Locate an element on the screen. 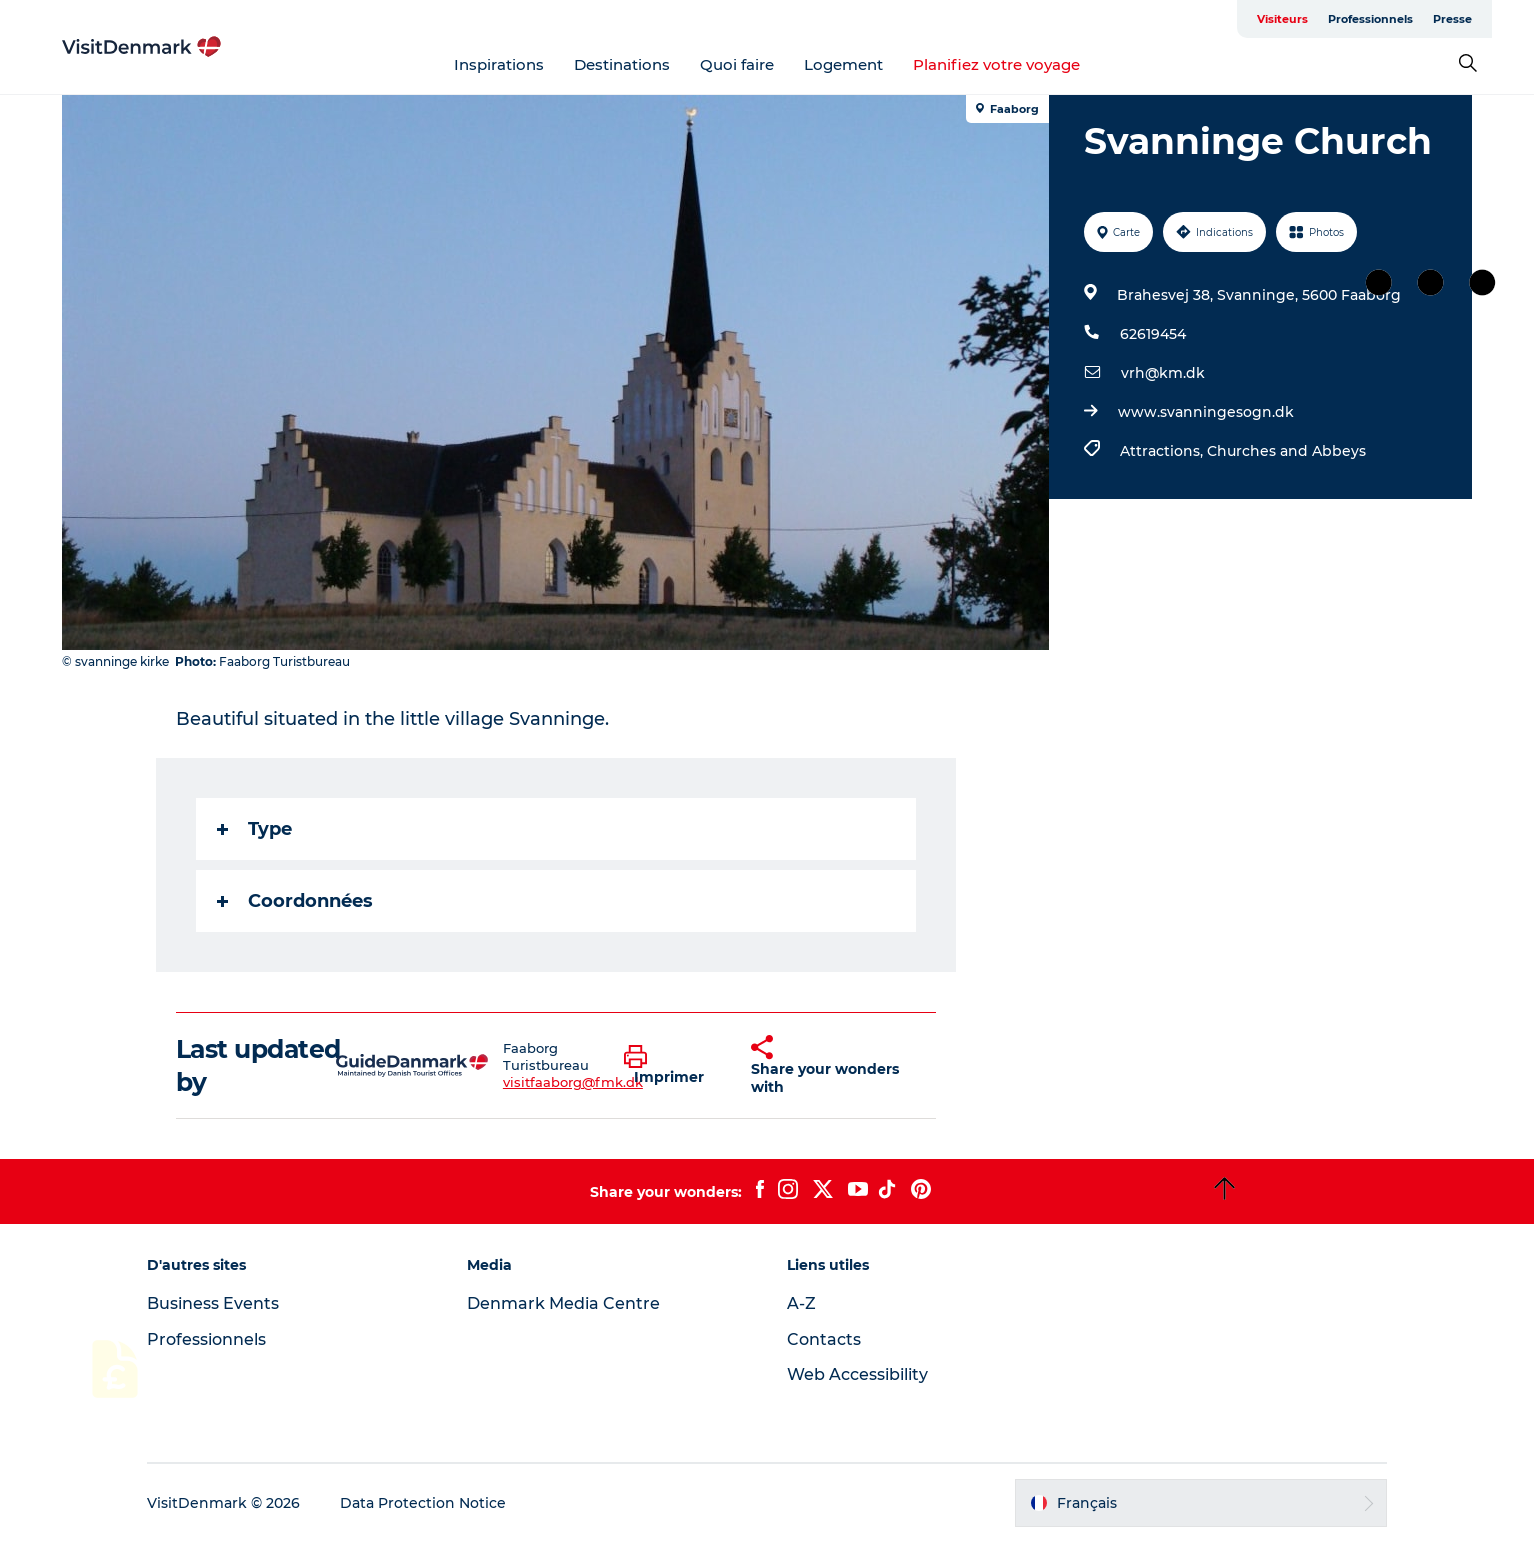 This screenshot has height=1542, width=1534. move item up in a list is located at coordinates (1224, 1188).